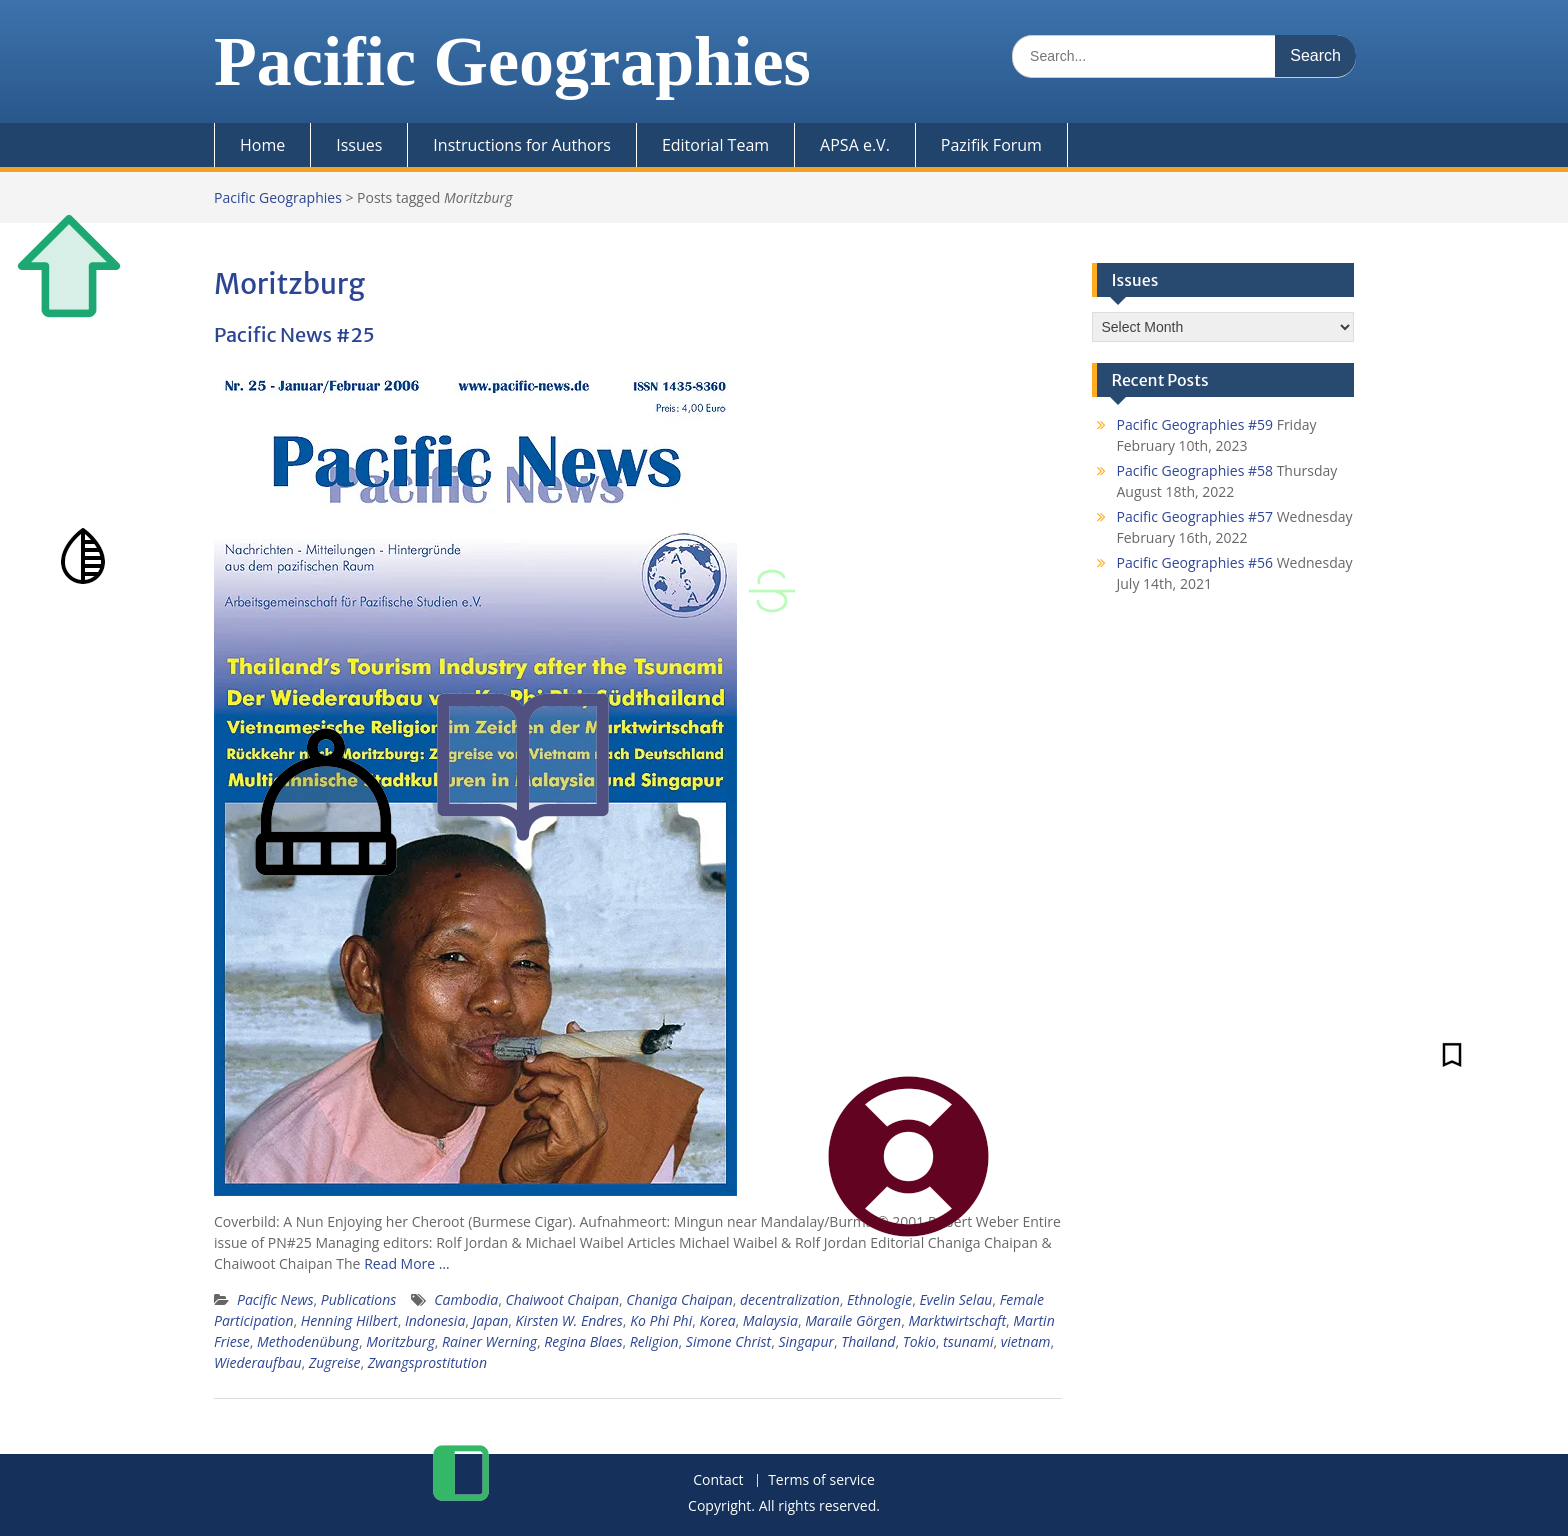 The width and height of the screenshot is (1568, 1536). I want to click on open reading mode or e-book viewer, so click(523, 755).